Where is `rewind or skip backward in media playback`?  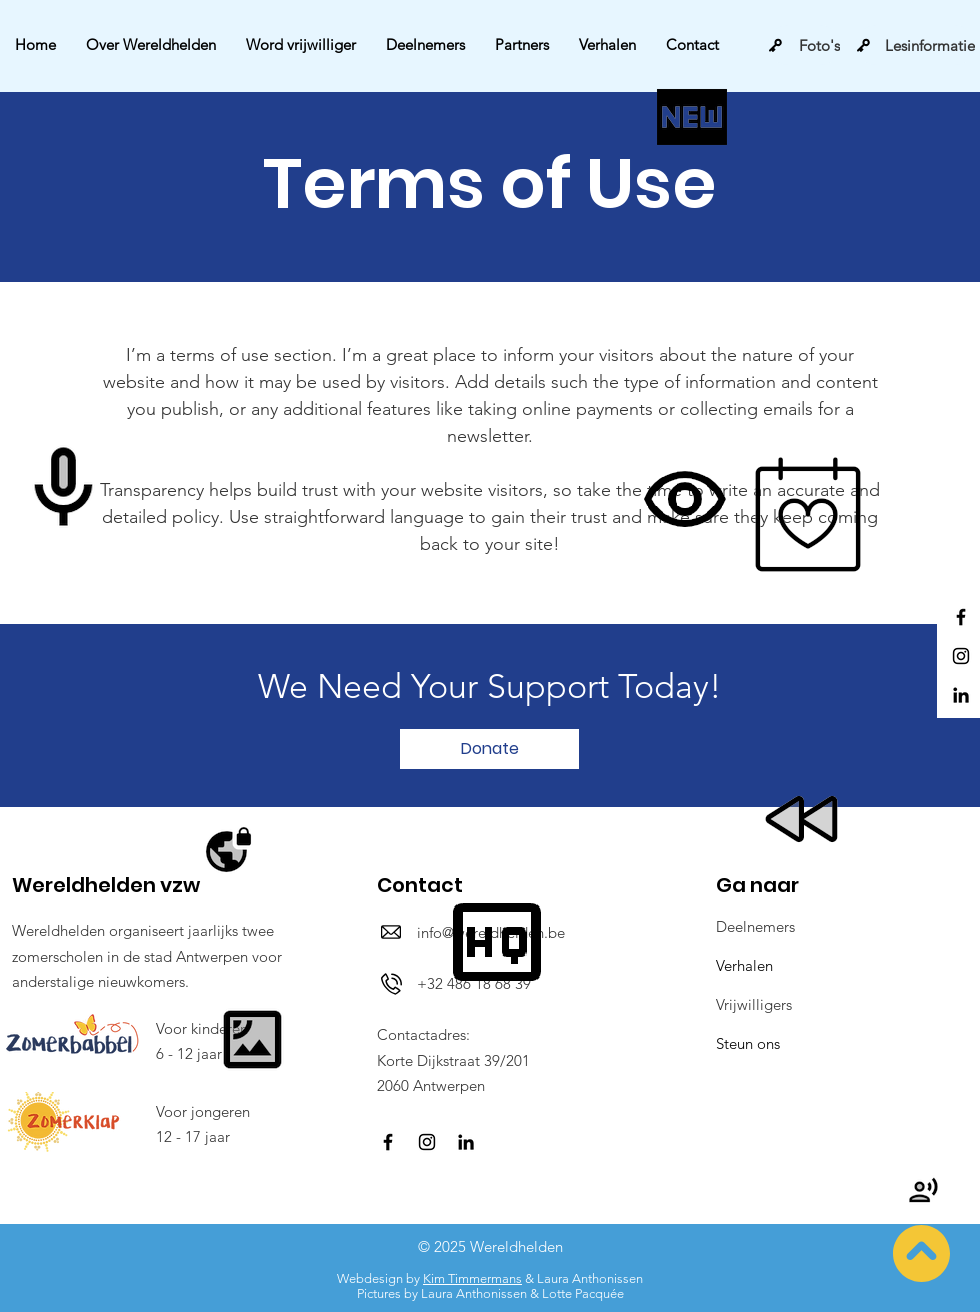 rewind or skip backward in media playback is located at coordinates (804, 819).